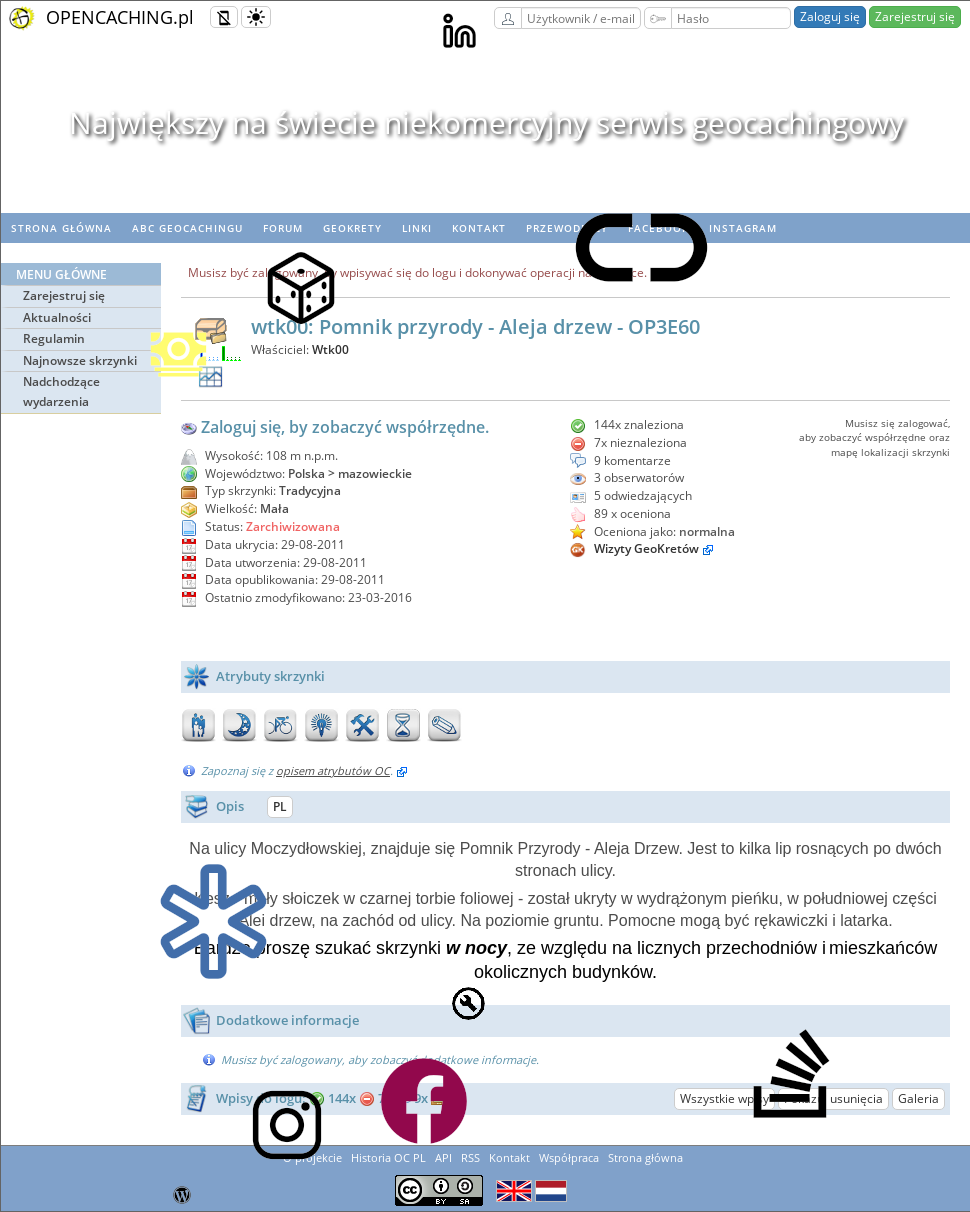 The width and height of the screenshot is (970, 1212). Describe the element at coordinates (641, 247) in the screenshot. I see `disconnect or remove a linked account` at that location.